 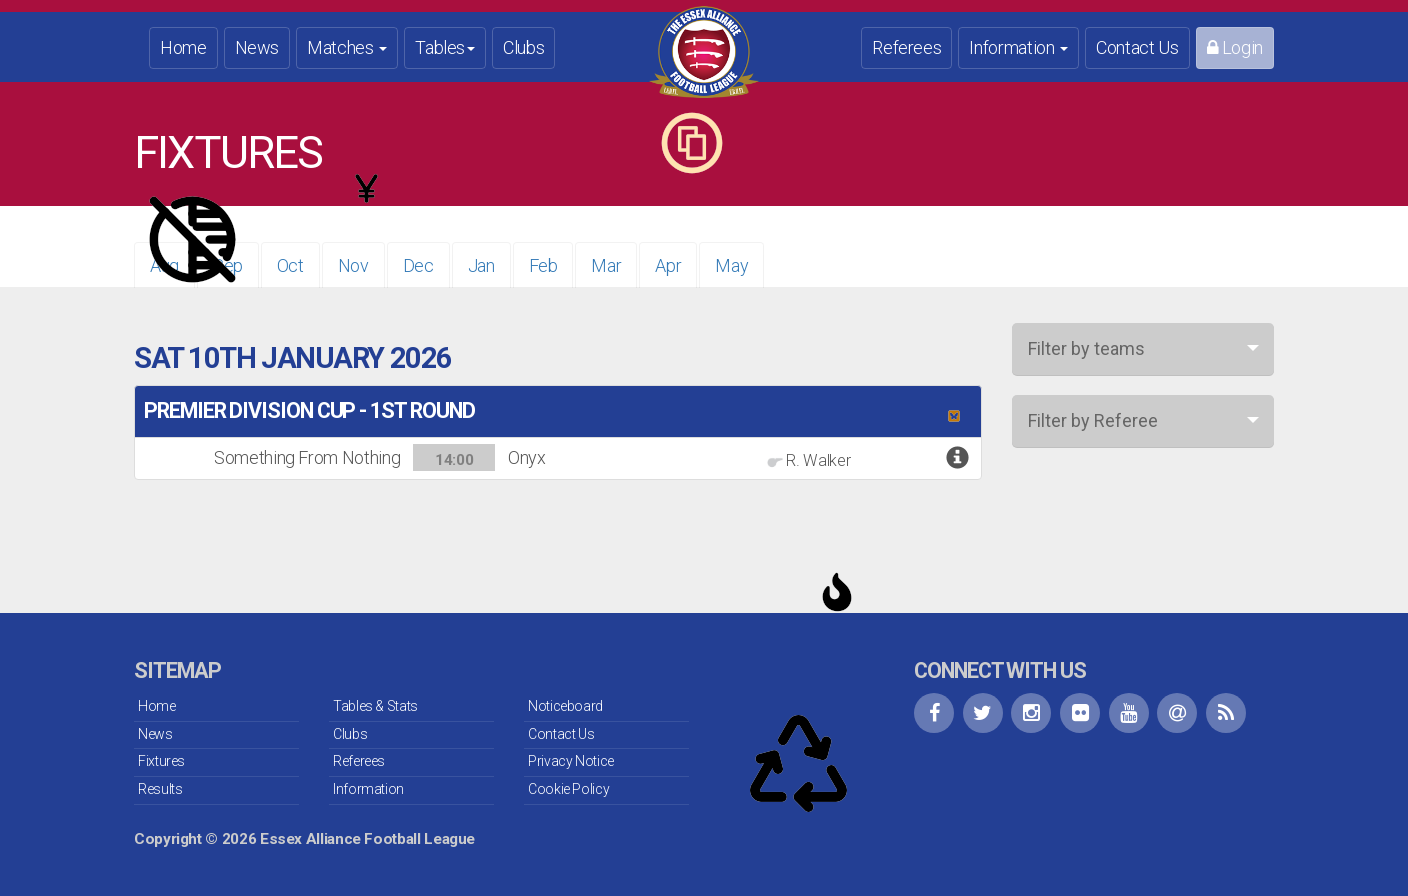 What do you see at coordinates (798, 763) in the screenshot?
I see `recycle or move item to trash` at bounding box center [798, 763].